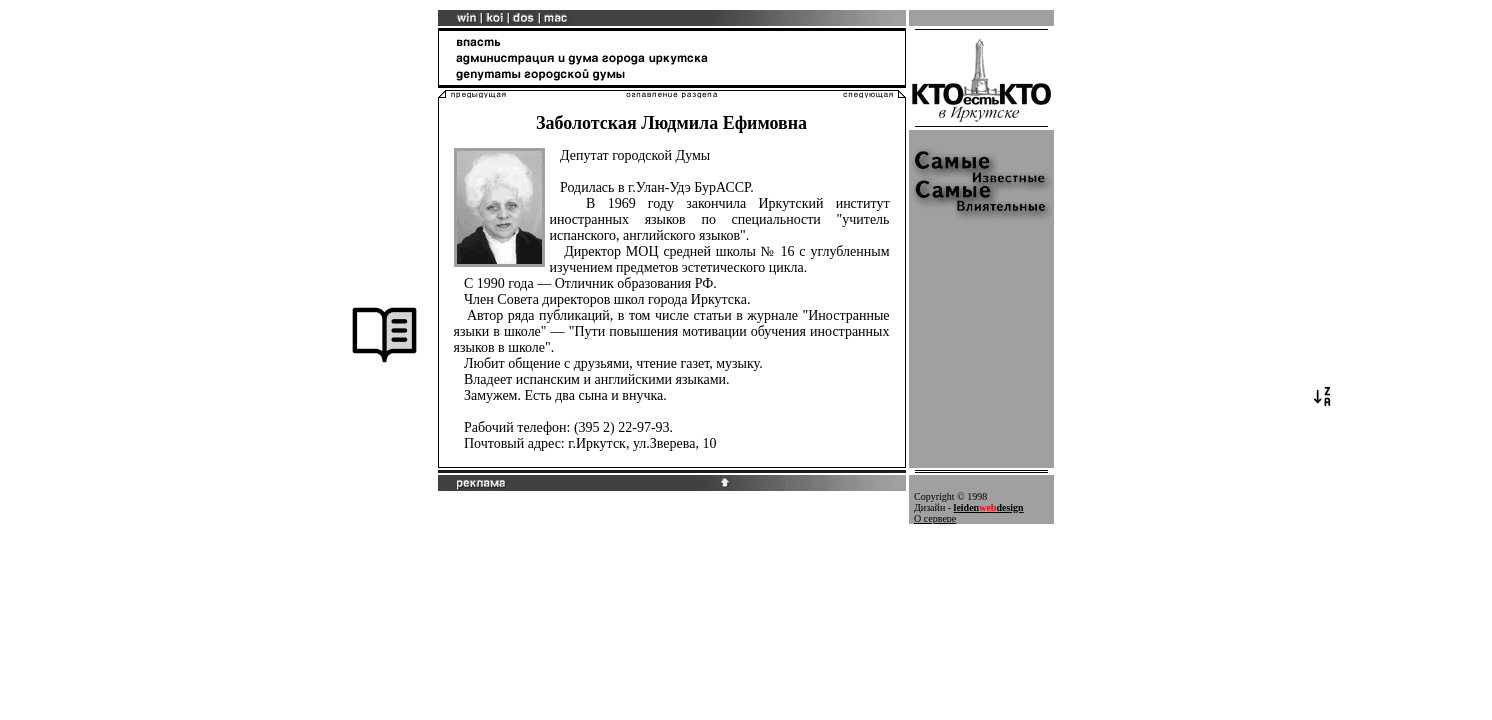 This screenshot has width=1492, height=720. I want to click on open reading mode or e-reader, so click(384, 330).